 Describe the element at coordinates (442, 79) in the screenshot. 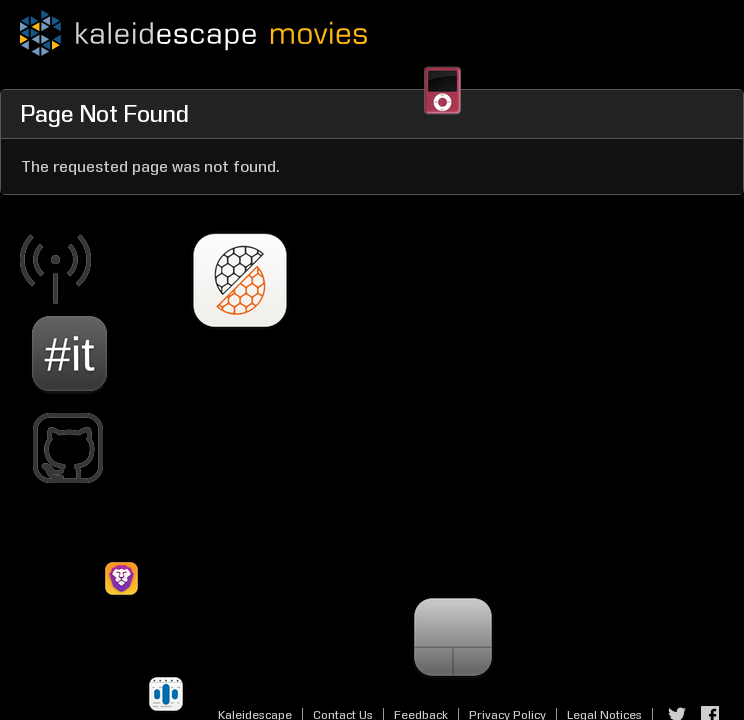

I see `indicates a connected iPod nano device` at that location.